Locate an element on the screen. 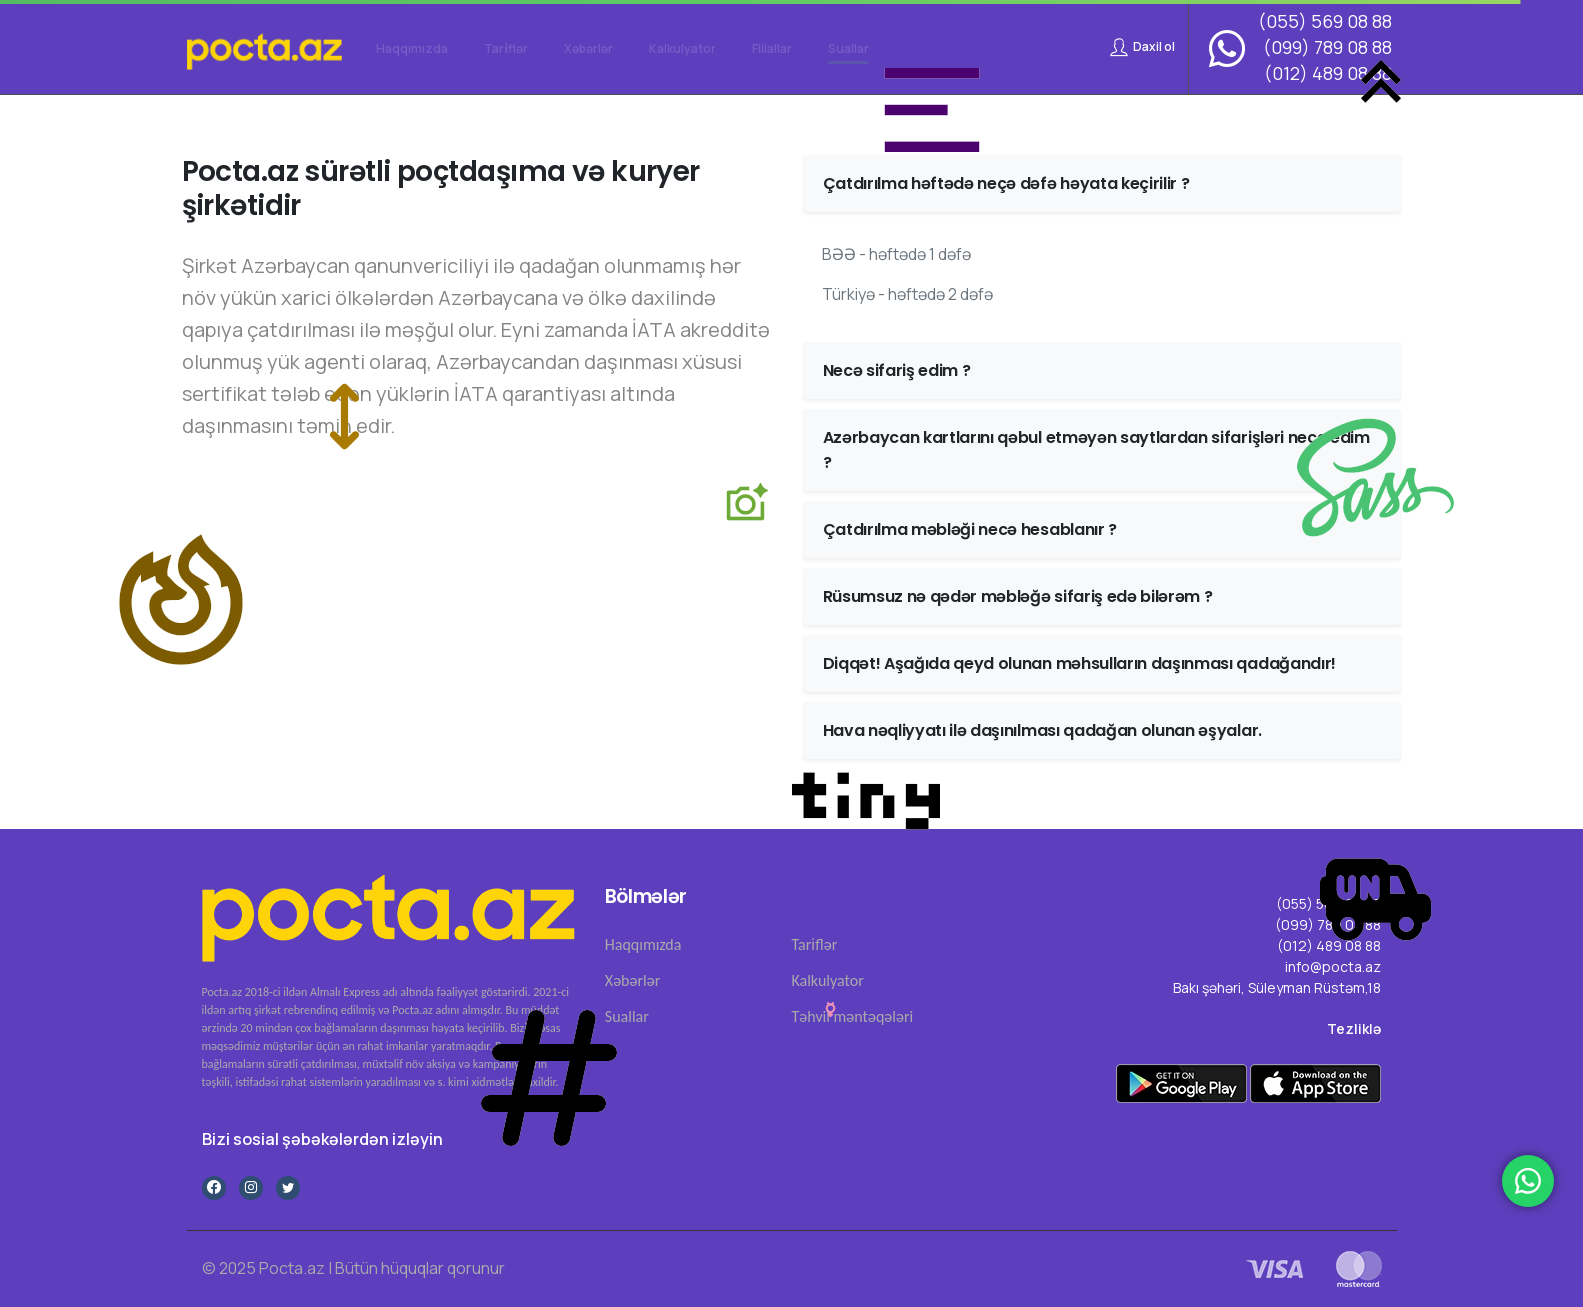 This screenshot has width=1583, height=1307. Sass CSS preprocessor logo is located at coordinates (1375, 477).